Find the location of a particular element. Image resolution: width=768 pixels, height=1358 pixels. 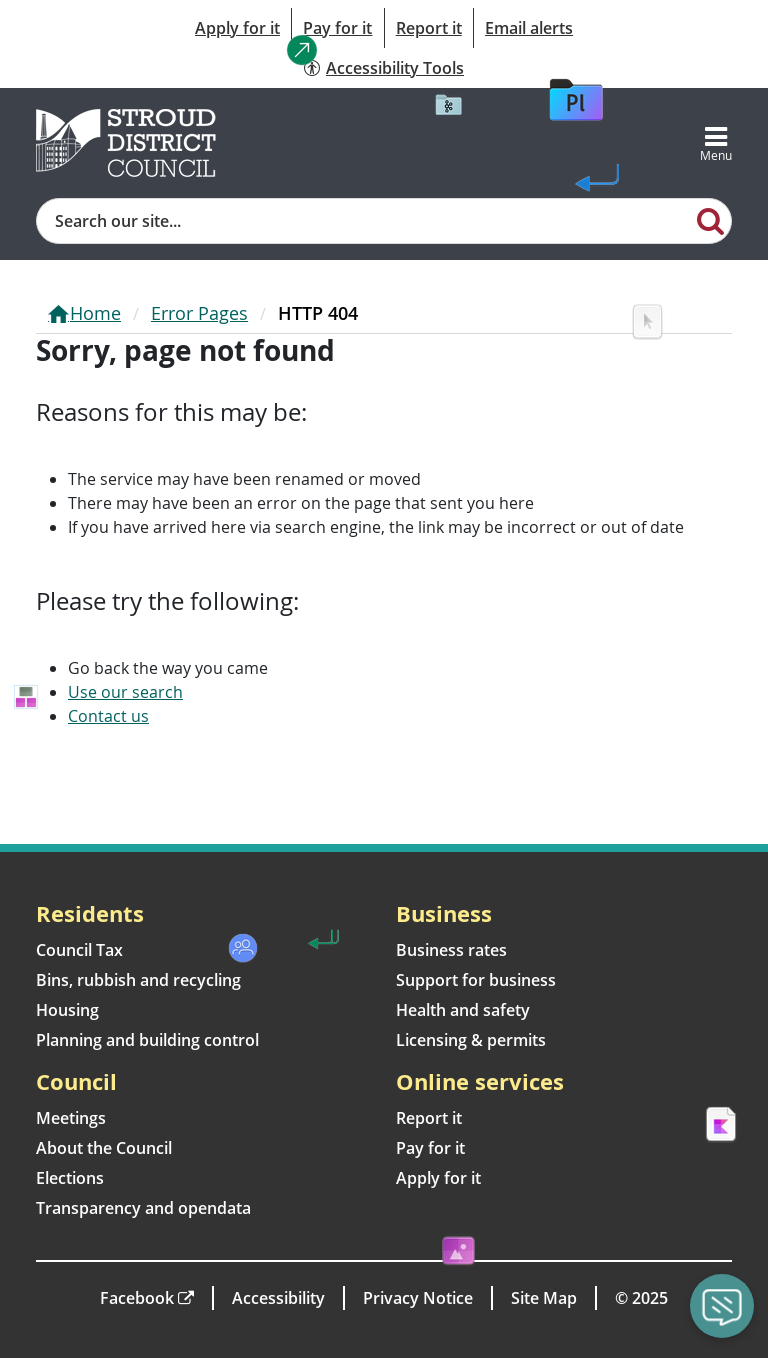

indicates a symbolic link or shortcut to another file is located at coordinates (302, 50).